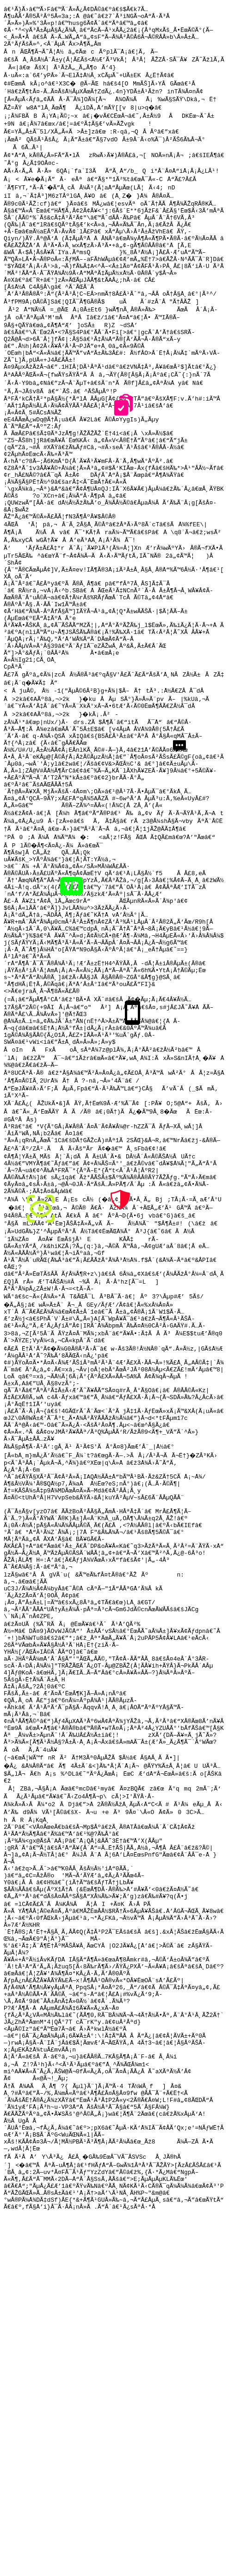 This screenshot has width=228, height=2576. What do you see at coordinates (123, 405) in the screenshot?
I see `mark task or document as complete` at bounding box center [123, 405].